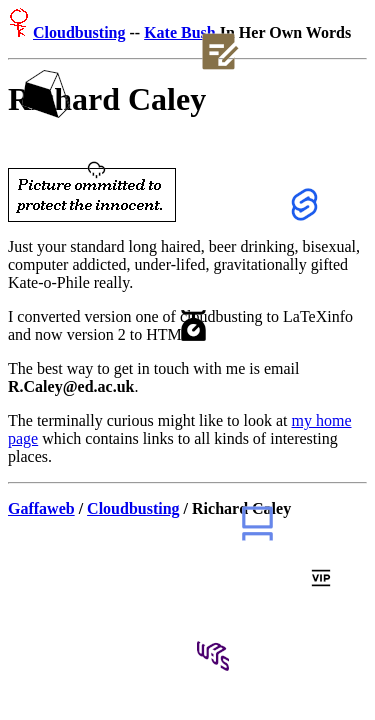  I want to click on web3.js library or project branding, so click(213, 656).